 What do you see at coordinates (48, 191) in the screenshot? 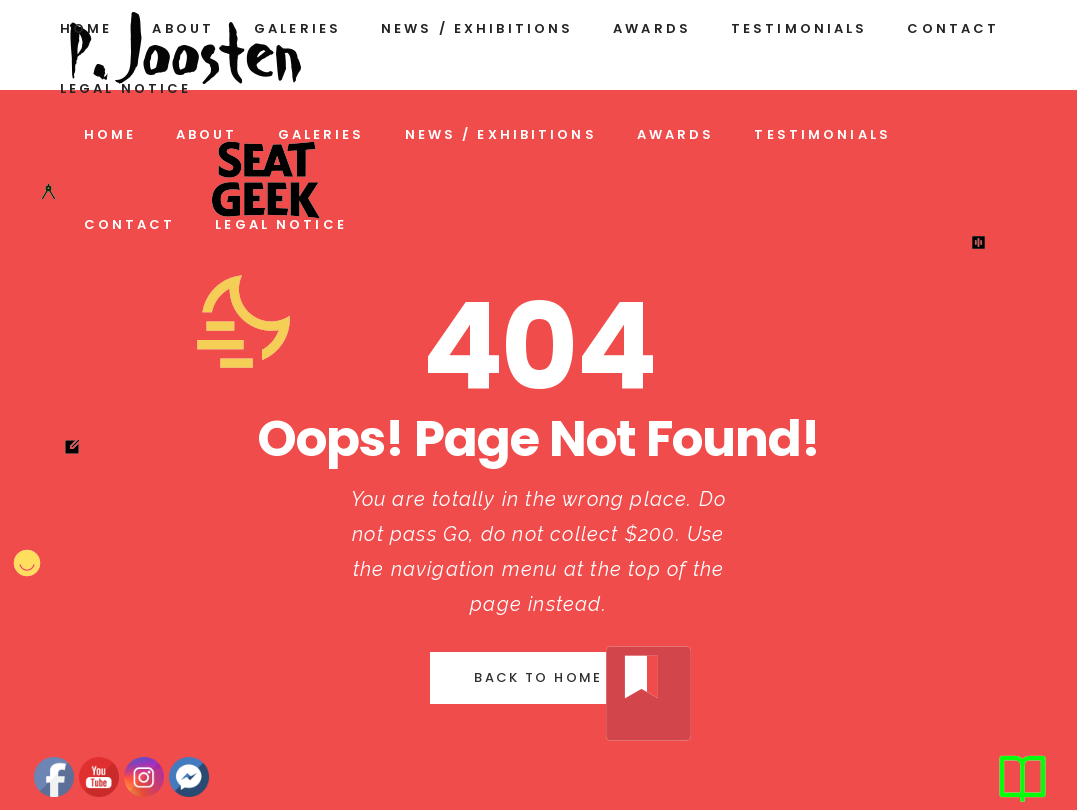
I see `access drawing or design tools` at bounding box center [48, 191].